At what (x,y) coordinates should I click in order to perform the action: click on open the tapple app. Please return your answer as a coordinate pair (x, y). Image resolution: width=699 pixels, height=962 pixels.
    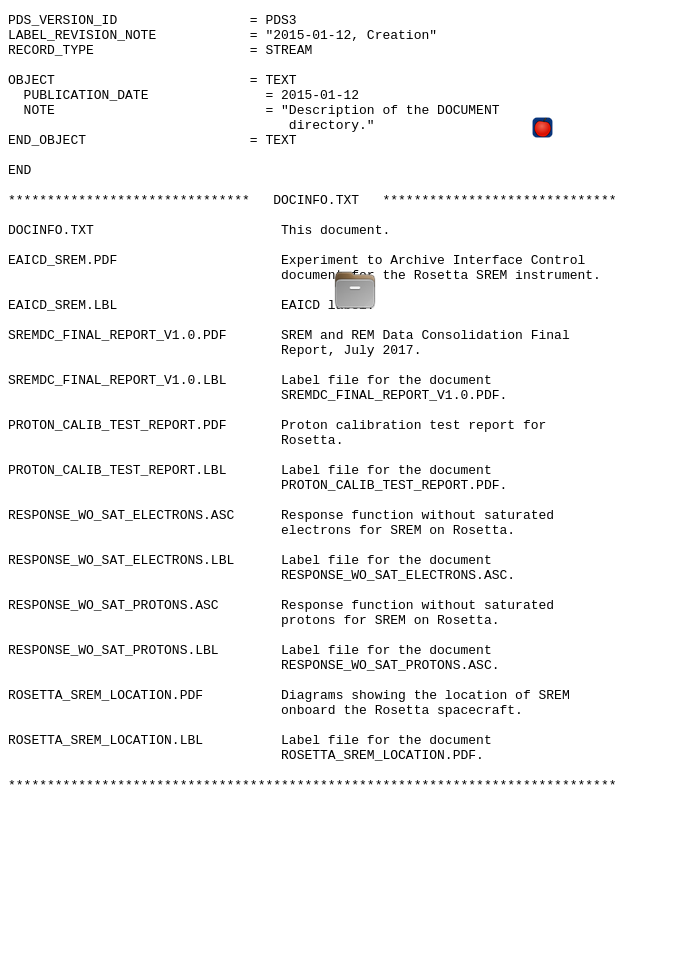
    Looking at the image, I should click on (542, 127).